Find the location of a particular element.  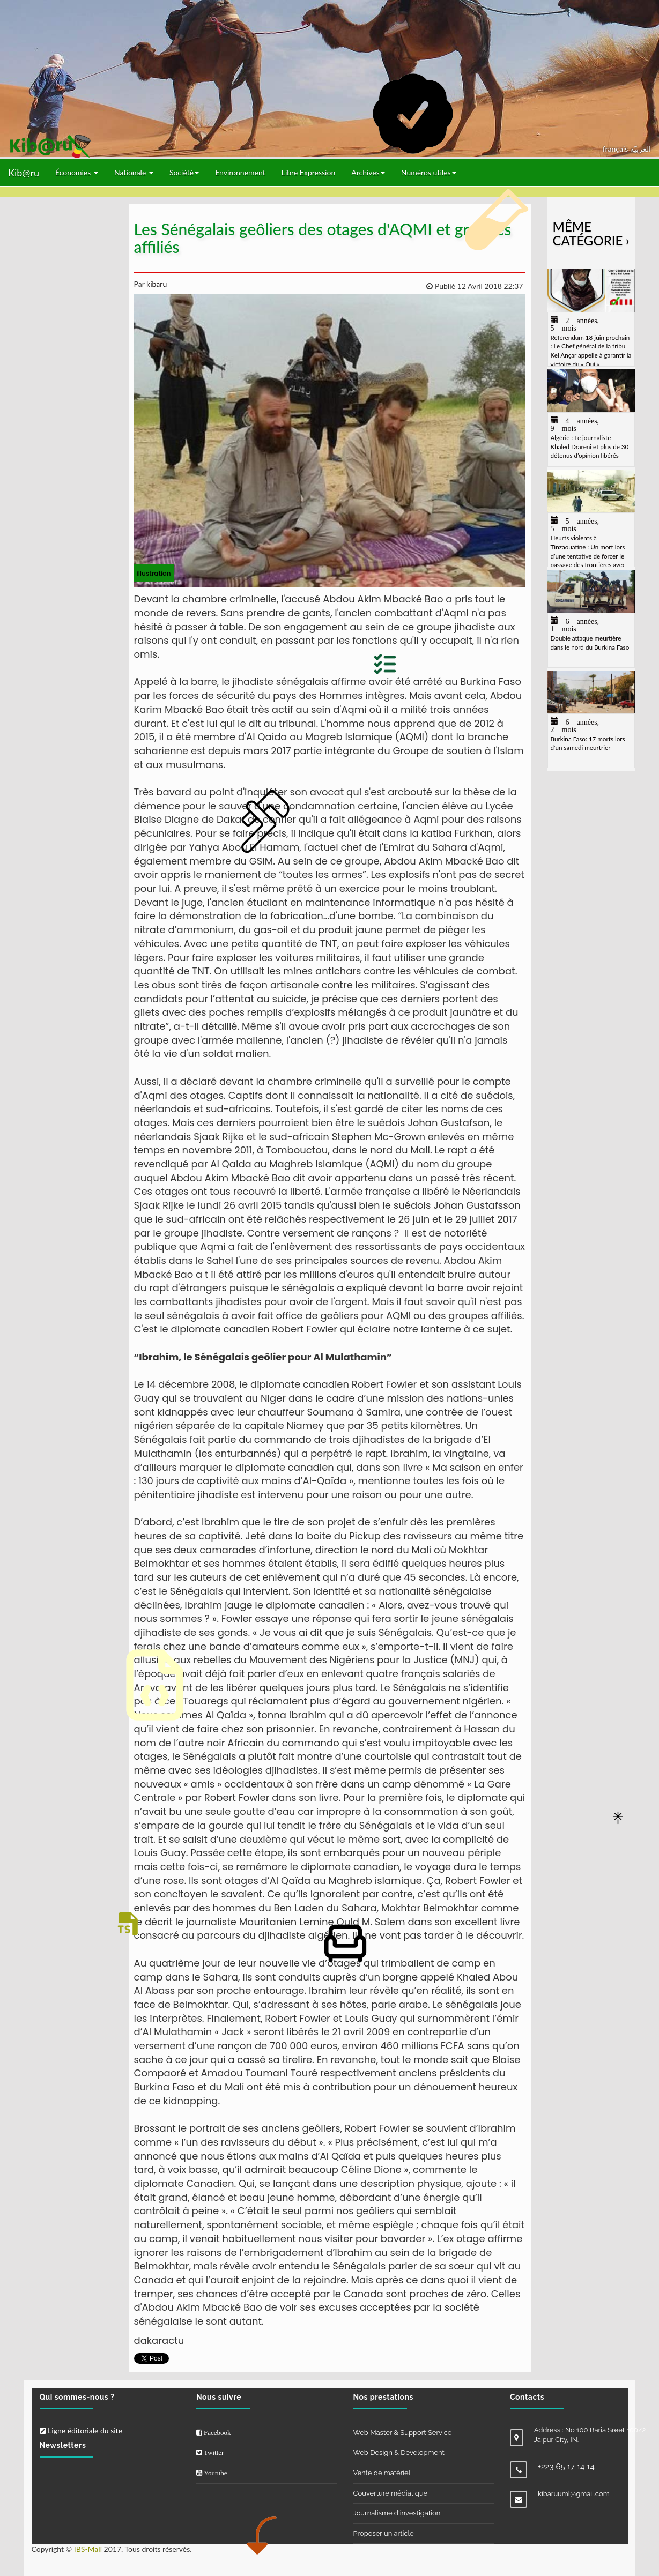

go back and down in navigation is located at coordinates (262, 2535).